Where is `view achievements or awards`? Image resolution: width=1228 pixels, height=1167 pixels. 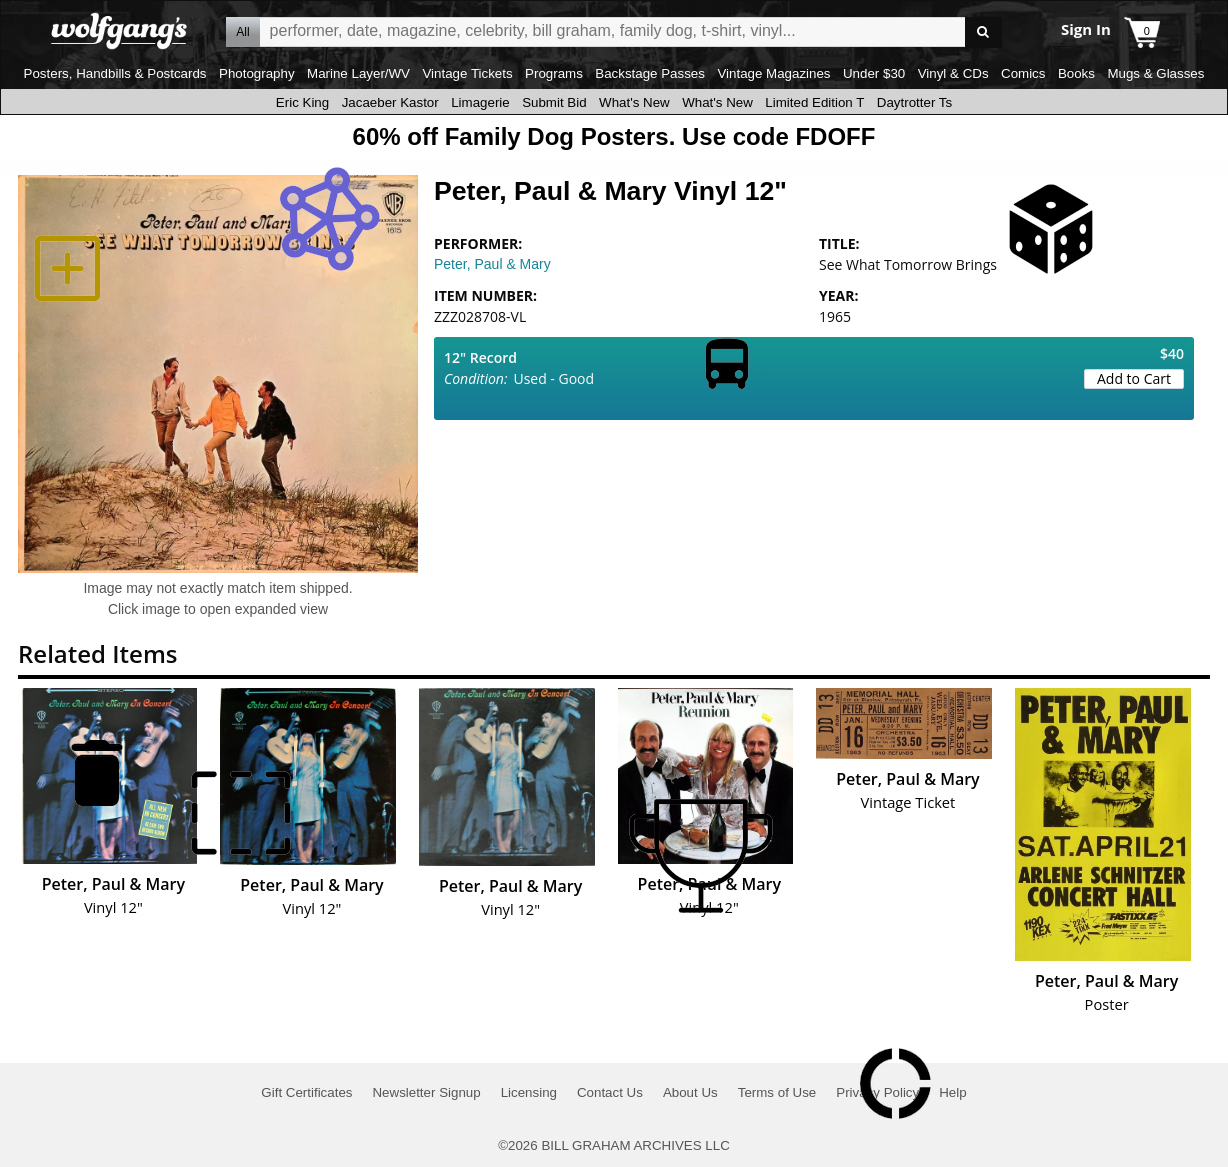
view achievements or awards is located at coordinates (701, 851).